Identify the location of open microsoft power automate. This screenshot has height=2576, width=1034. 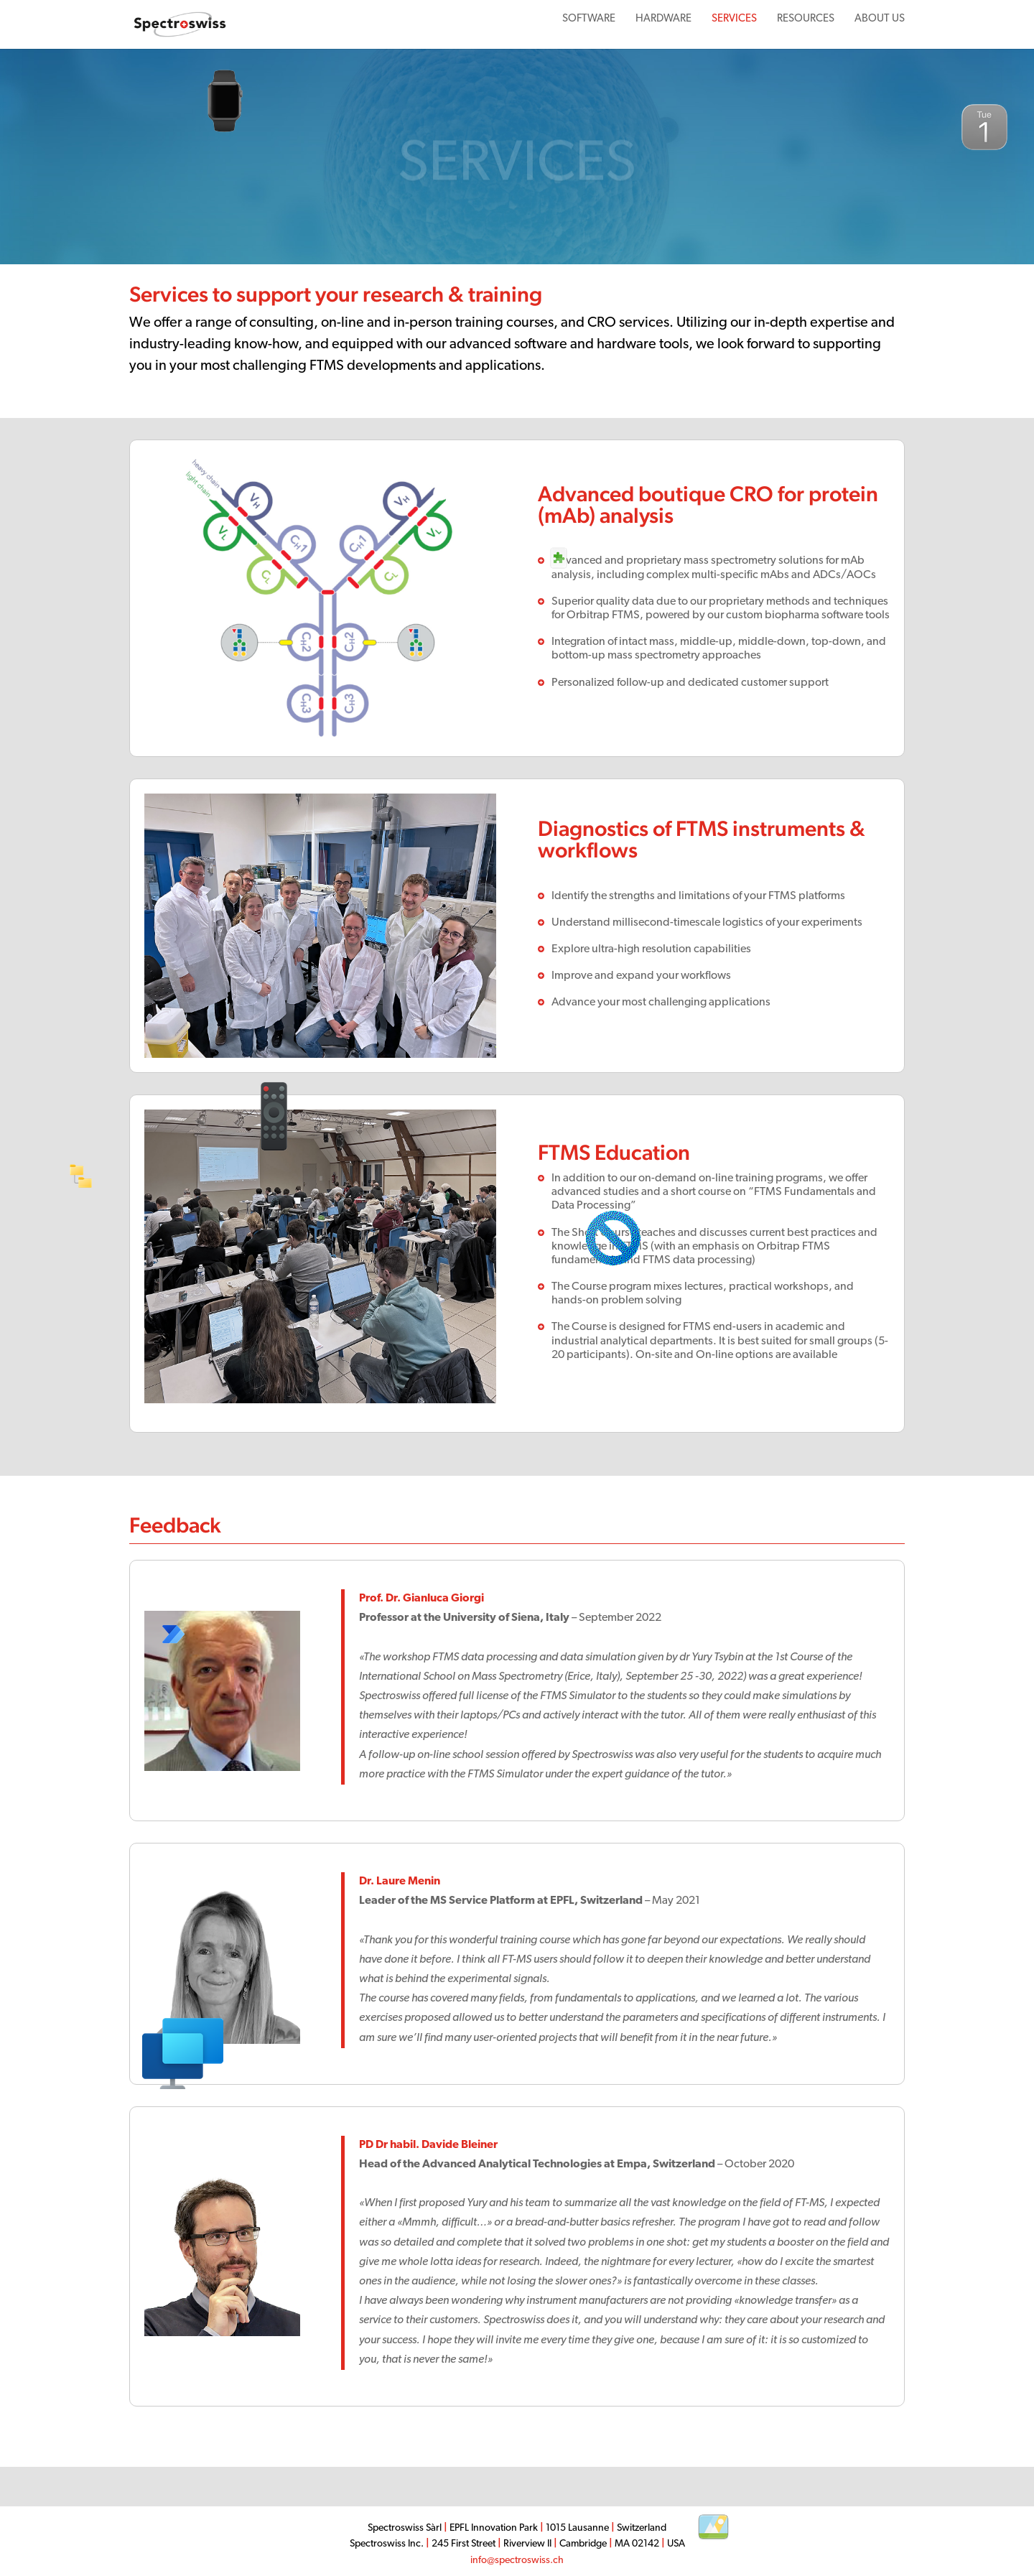
(173, 1634).